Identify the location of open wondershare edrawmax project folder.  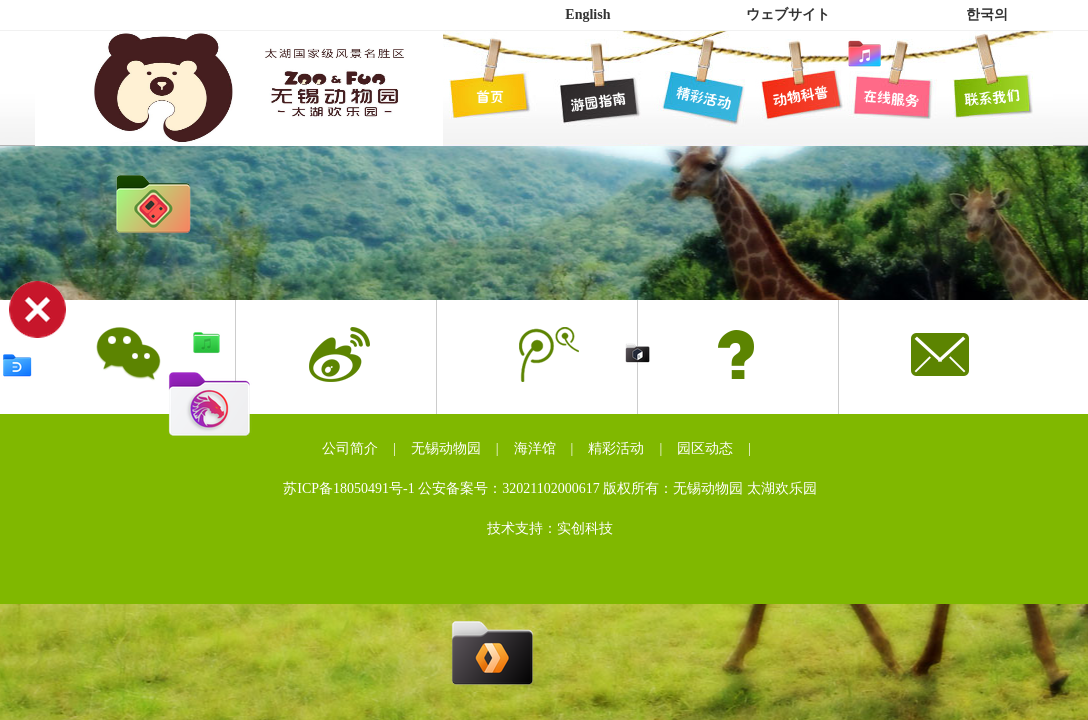
(17, 366).